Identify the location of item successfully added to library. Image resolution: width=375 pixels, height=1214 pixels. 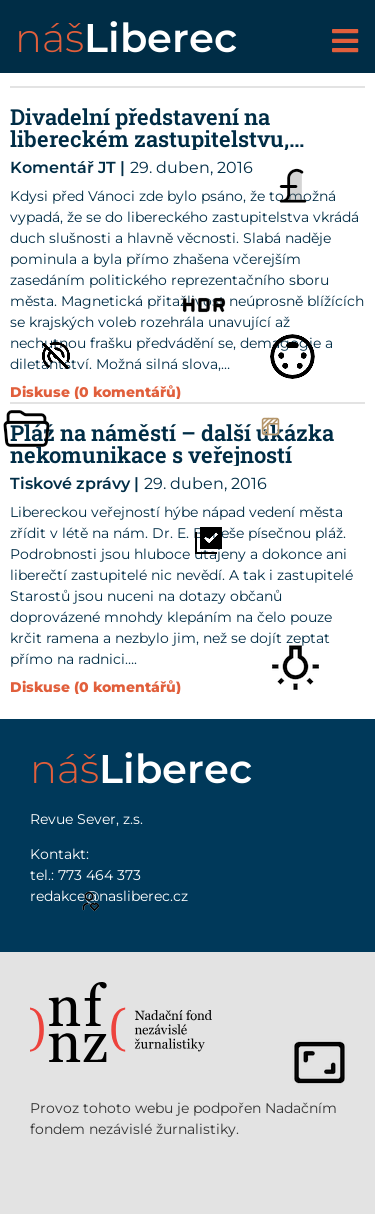
(208, 540).